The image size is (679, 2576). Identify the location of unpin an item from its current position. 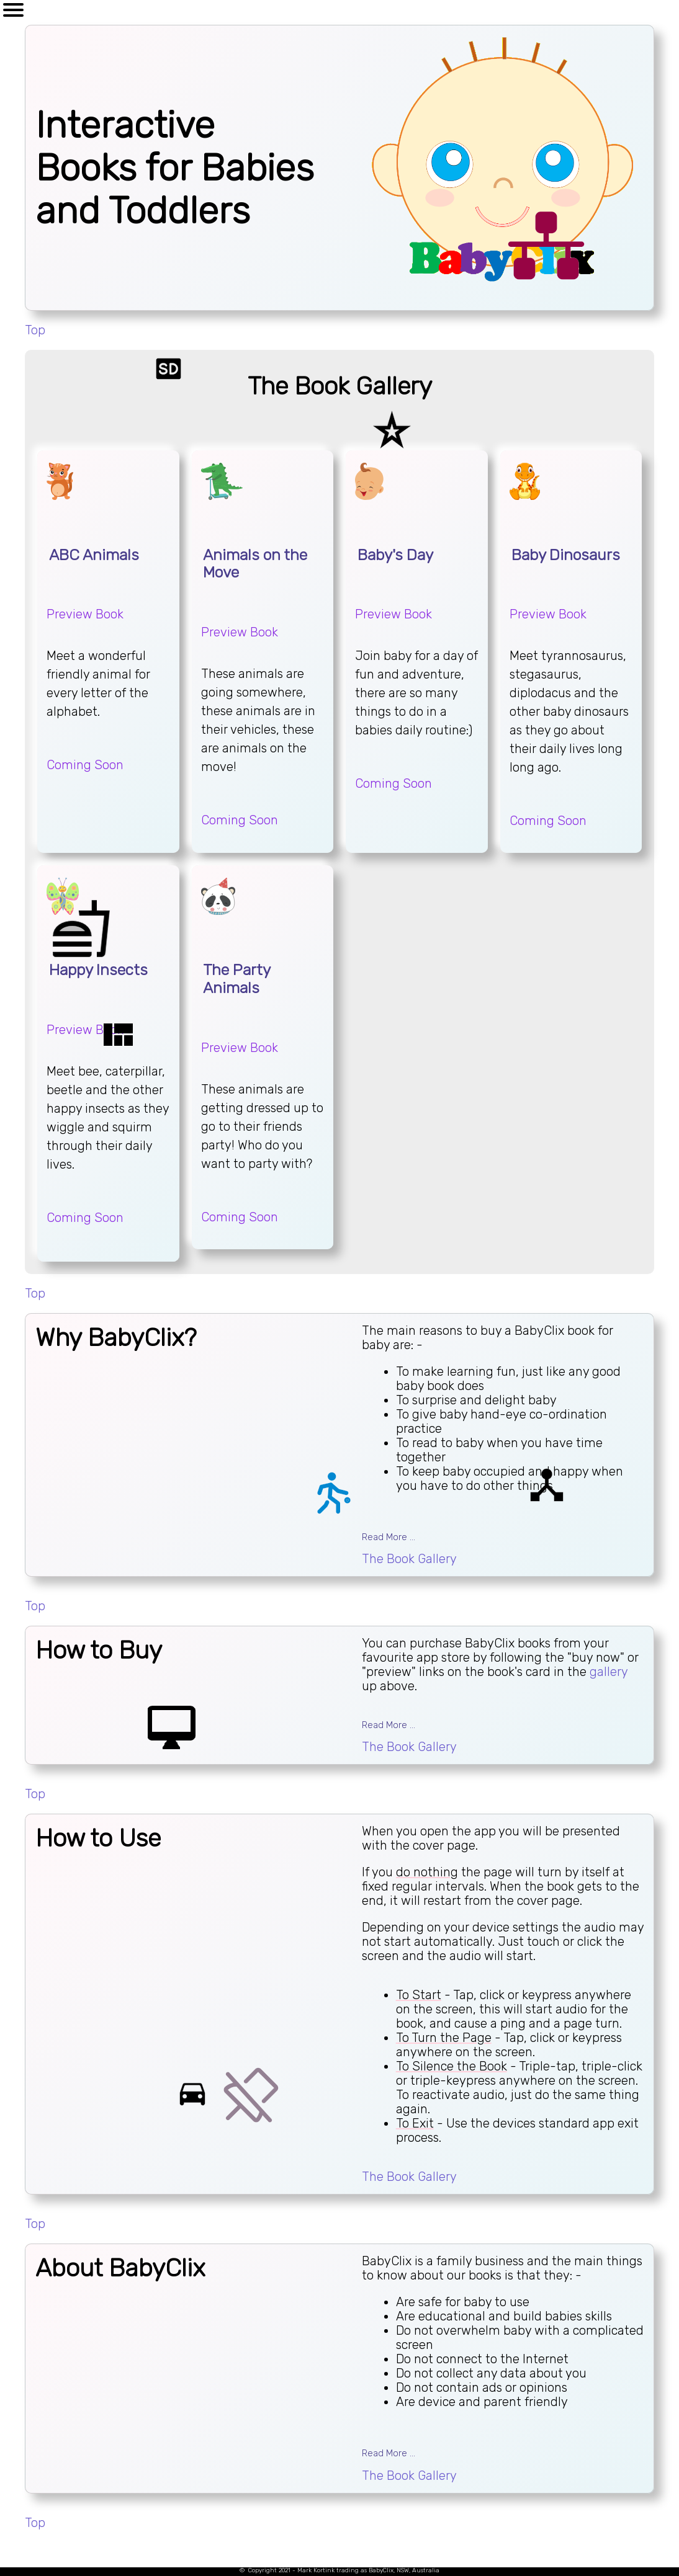
(249, 2097).